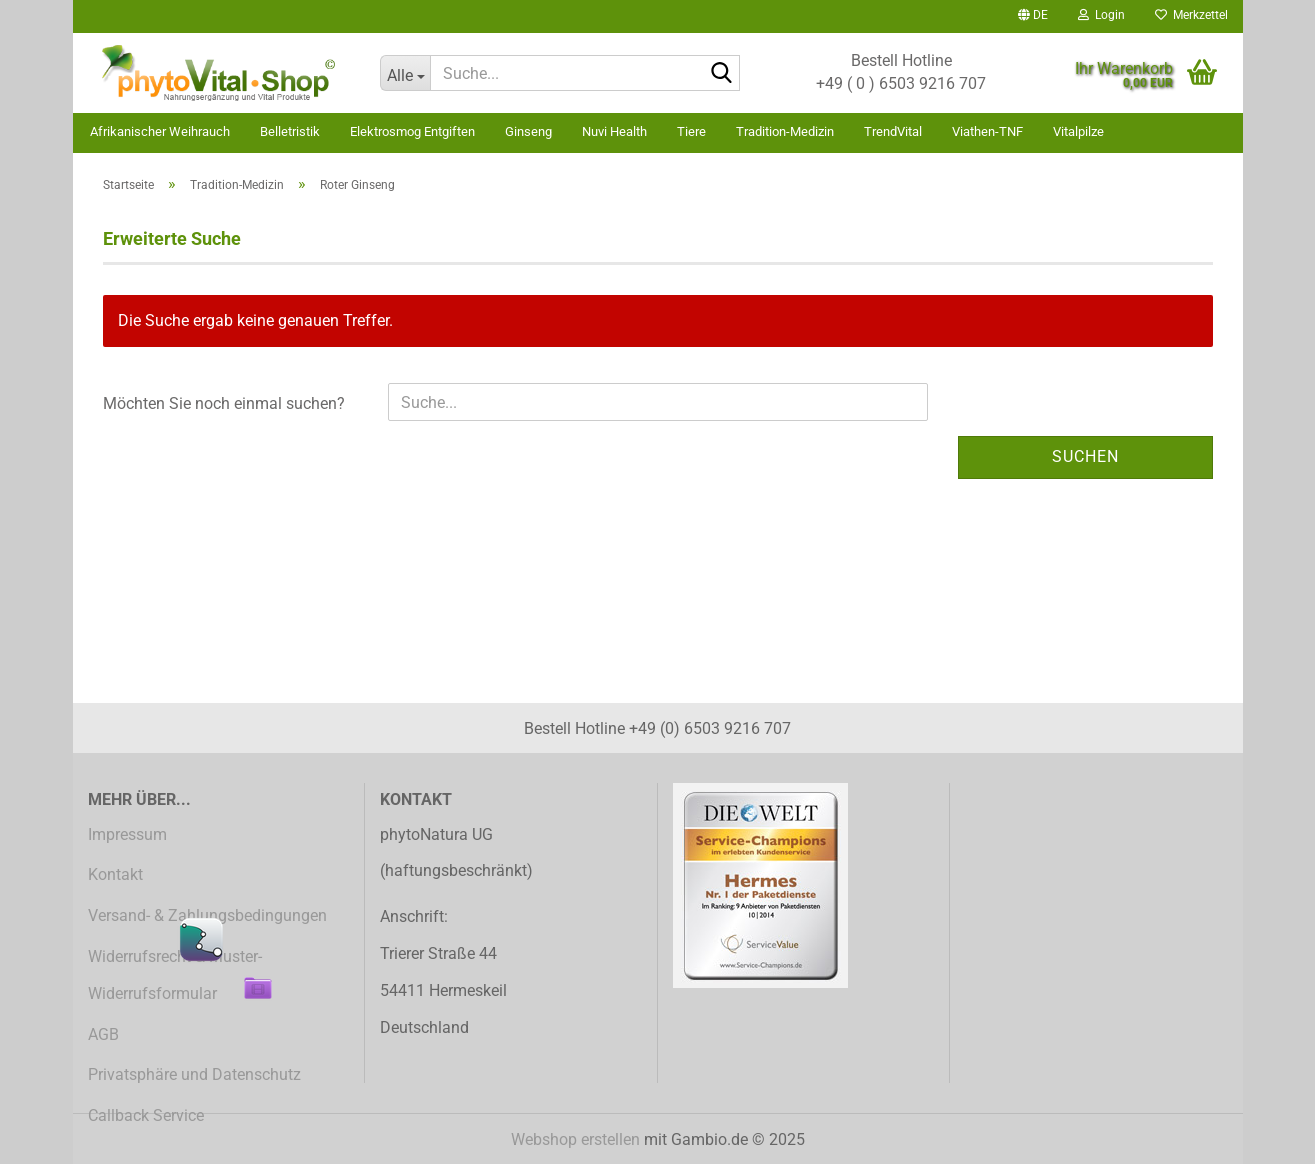 This screenshot has width=1315, height=1164. I want to click on open karbon vector graphics application, so click(201, 939).